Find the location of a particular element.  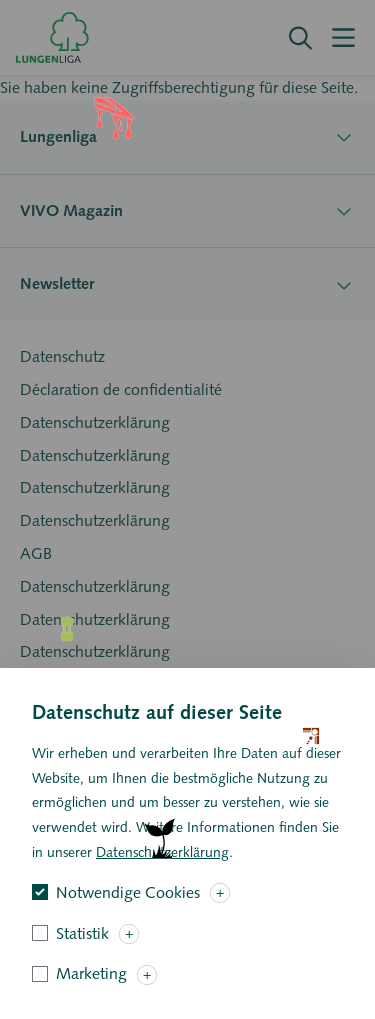

indicates a critical hit or bleeding effect is located at coordinates (115, 118).